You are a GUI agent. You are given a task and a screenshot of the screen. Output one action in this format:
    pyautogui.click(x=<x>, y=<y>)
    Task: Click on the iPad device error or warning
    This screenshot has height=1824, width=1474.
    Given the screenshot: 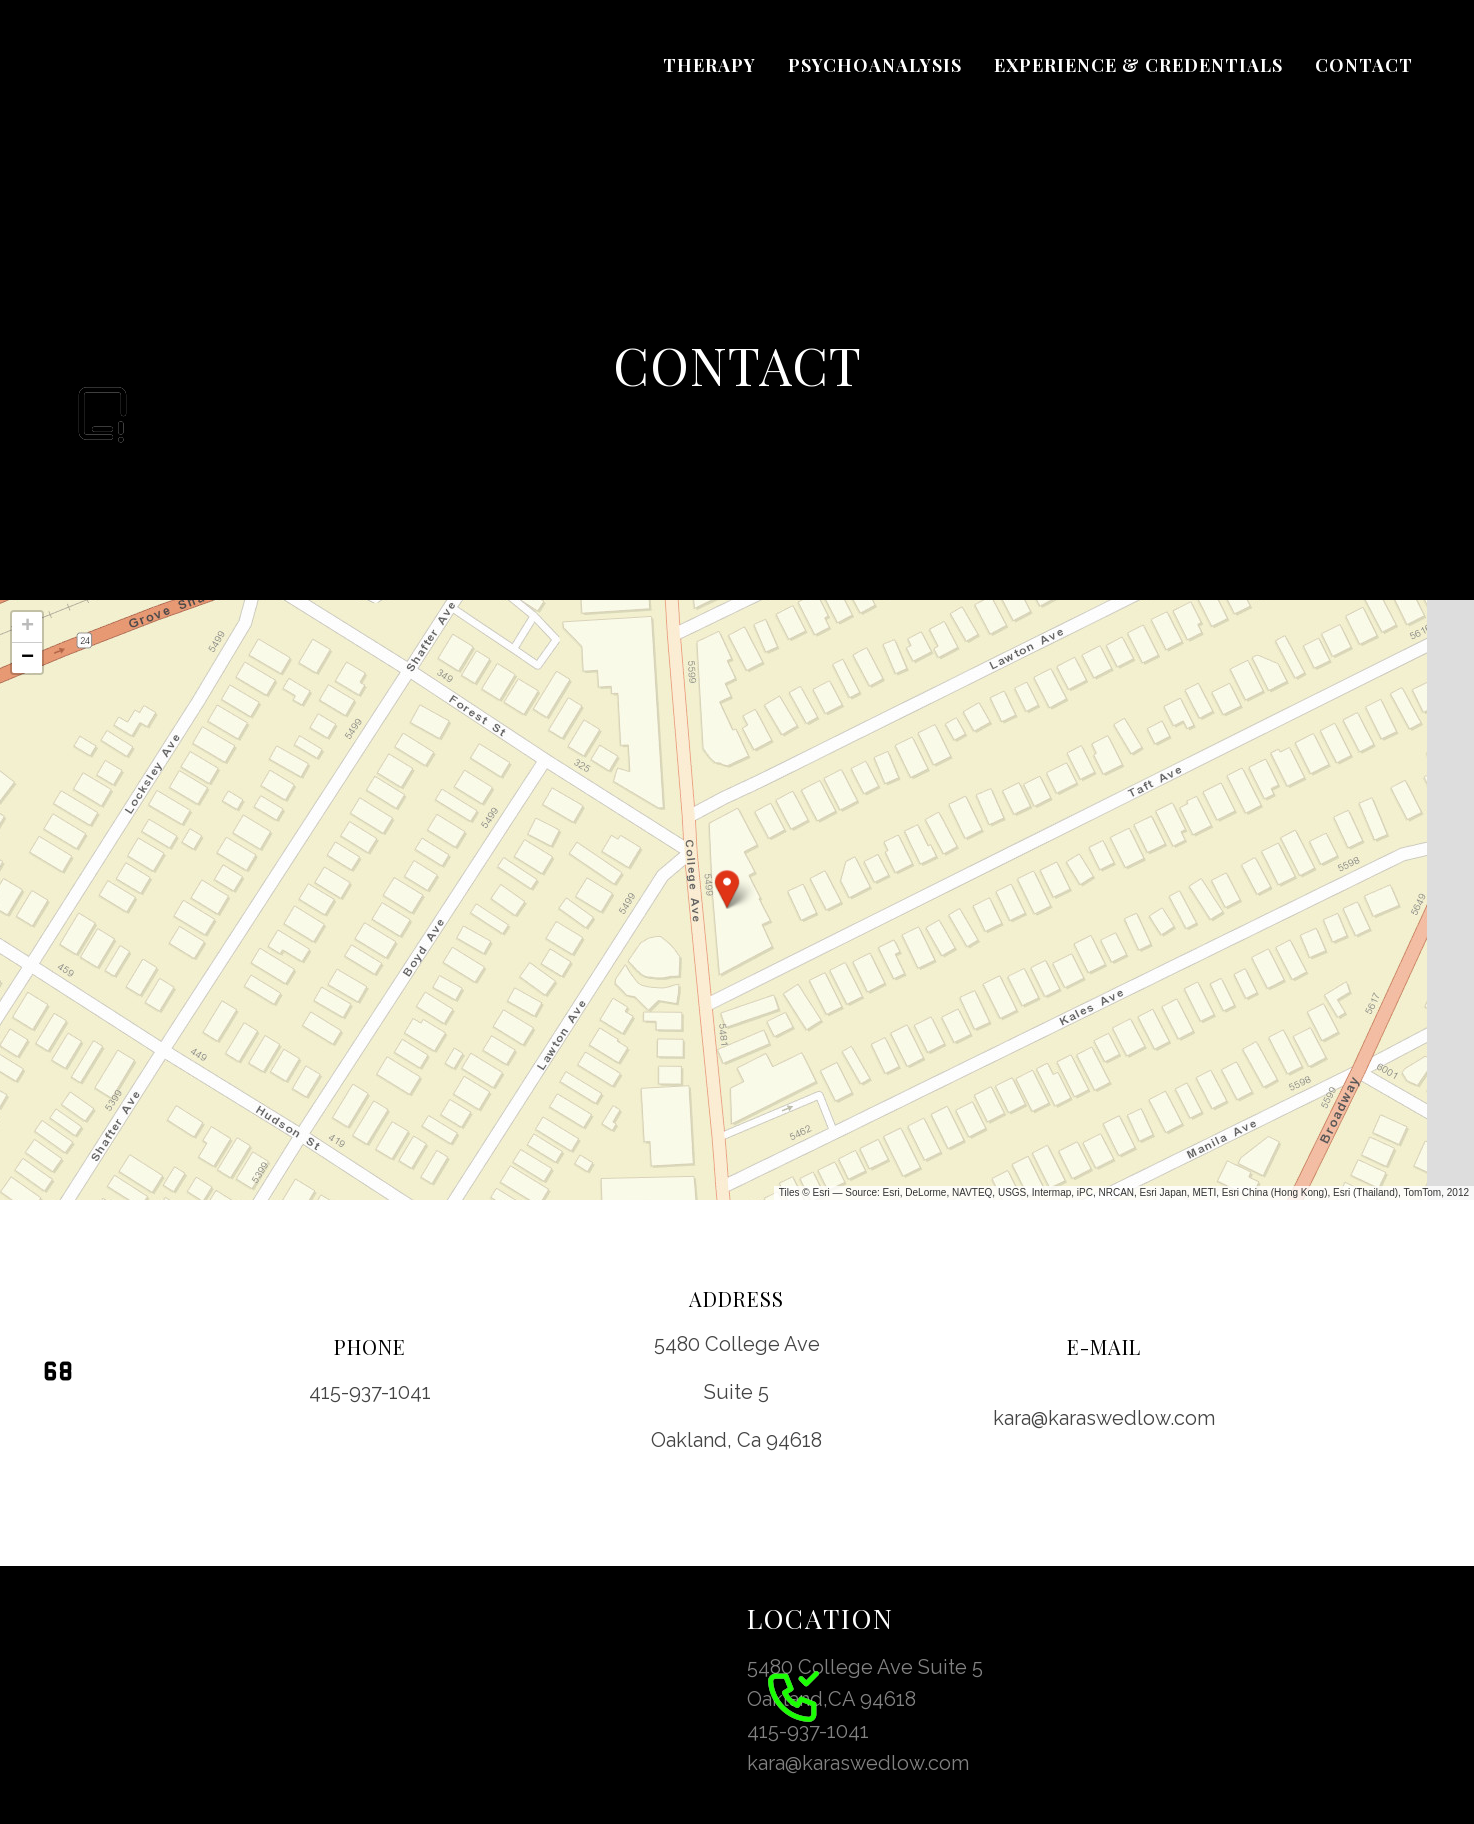 What is the action you would take?
    pyautogui.click(x=102, y=413)
    